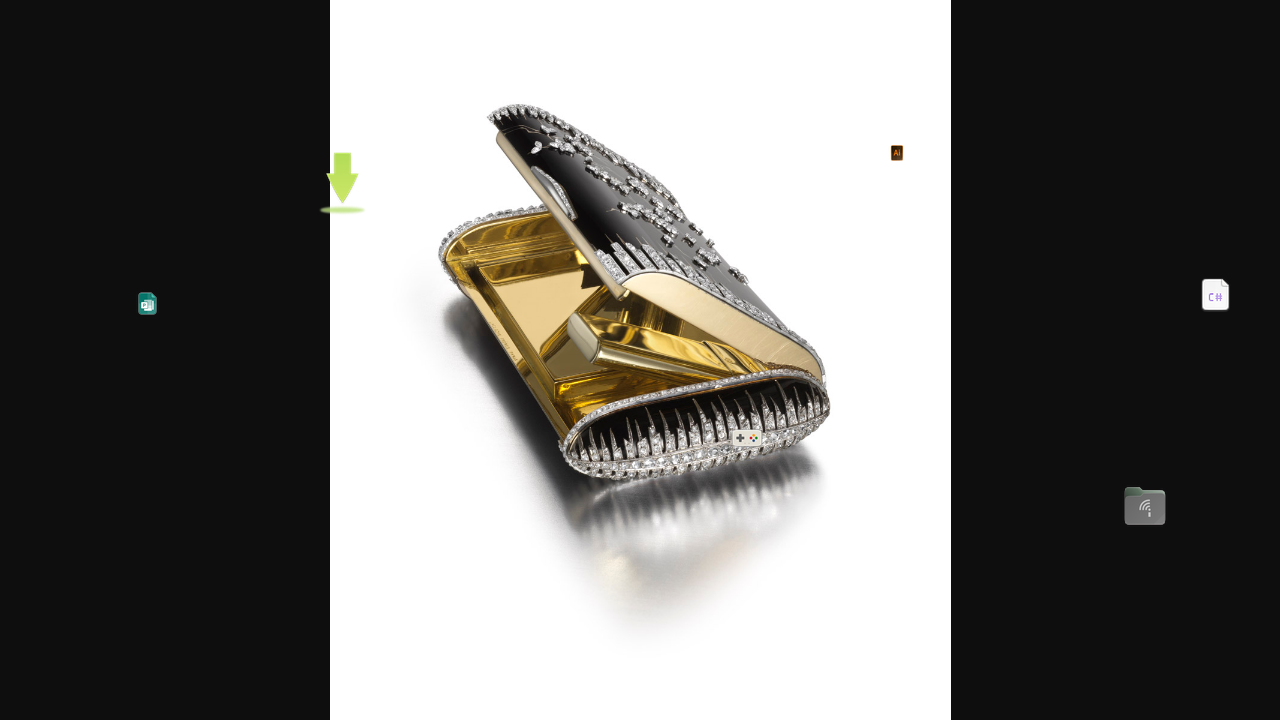 The width and height of the screenshot is (1280, 720). What do you see at coordinates (747, 438) in the screenshot?
I see `open games and entertainment apps` at bounding box center [747, 438].